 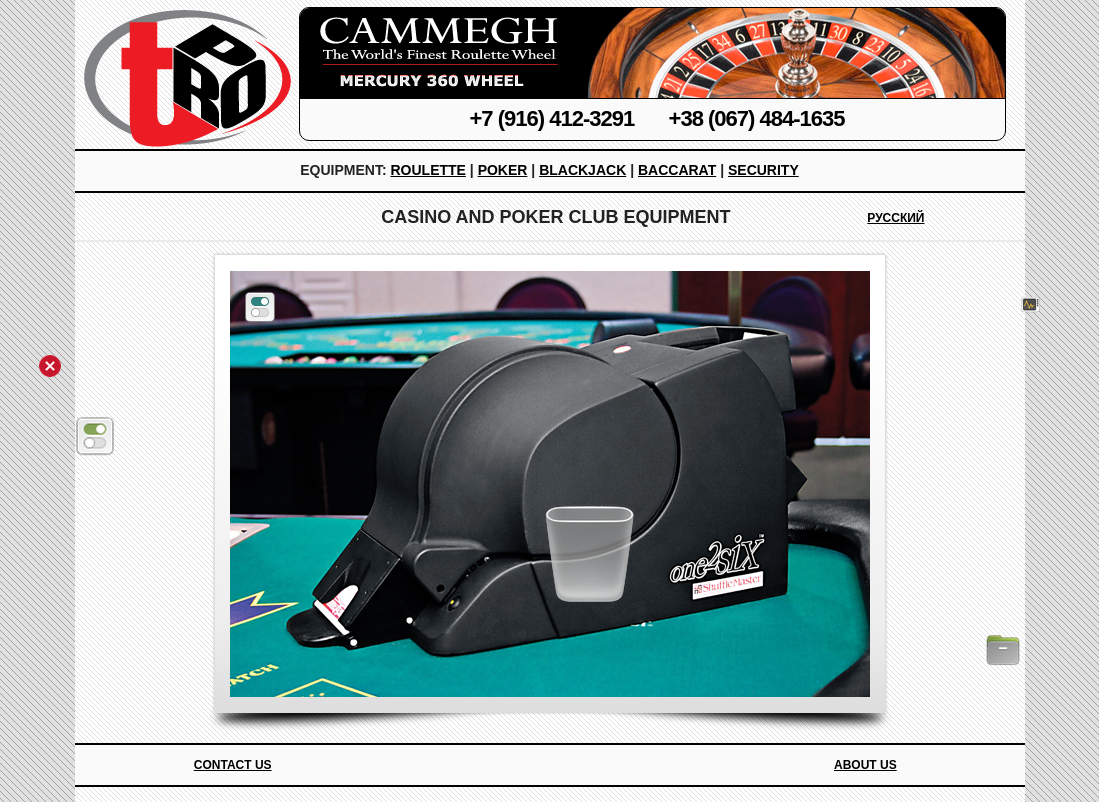 What do you see at coordinates (260, 307) in the screenshot?
I see `open desktop preferences or settings` at bounding box center [260, 307].